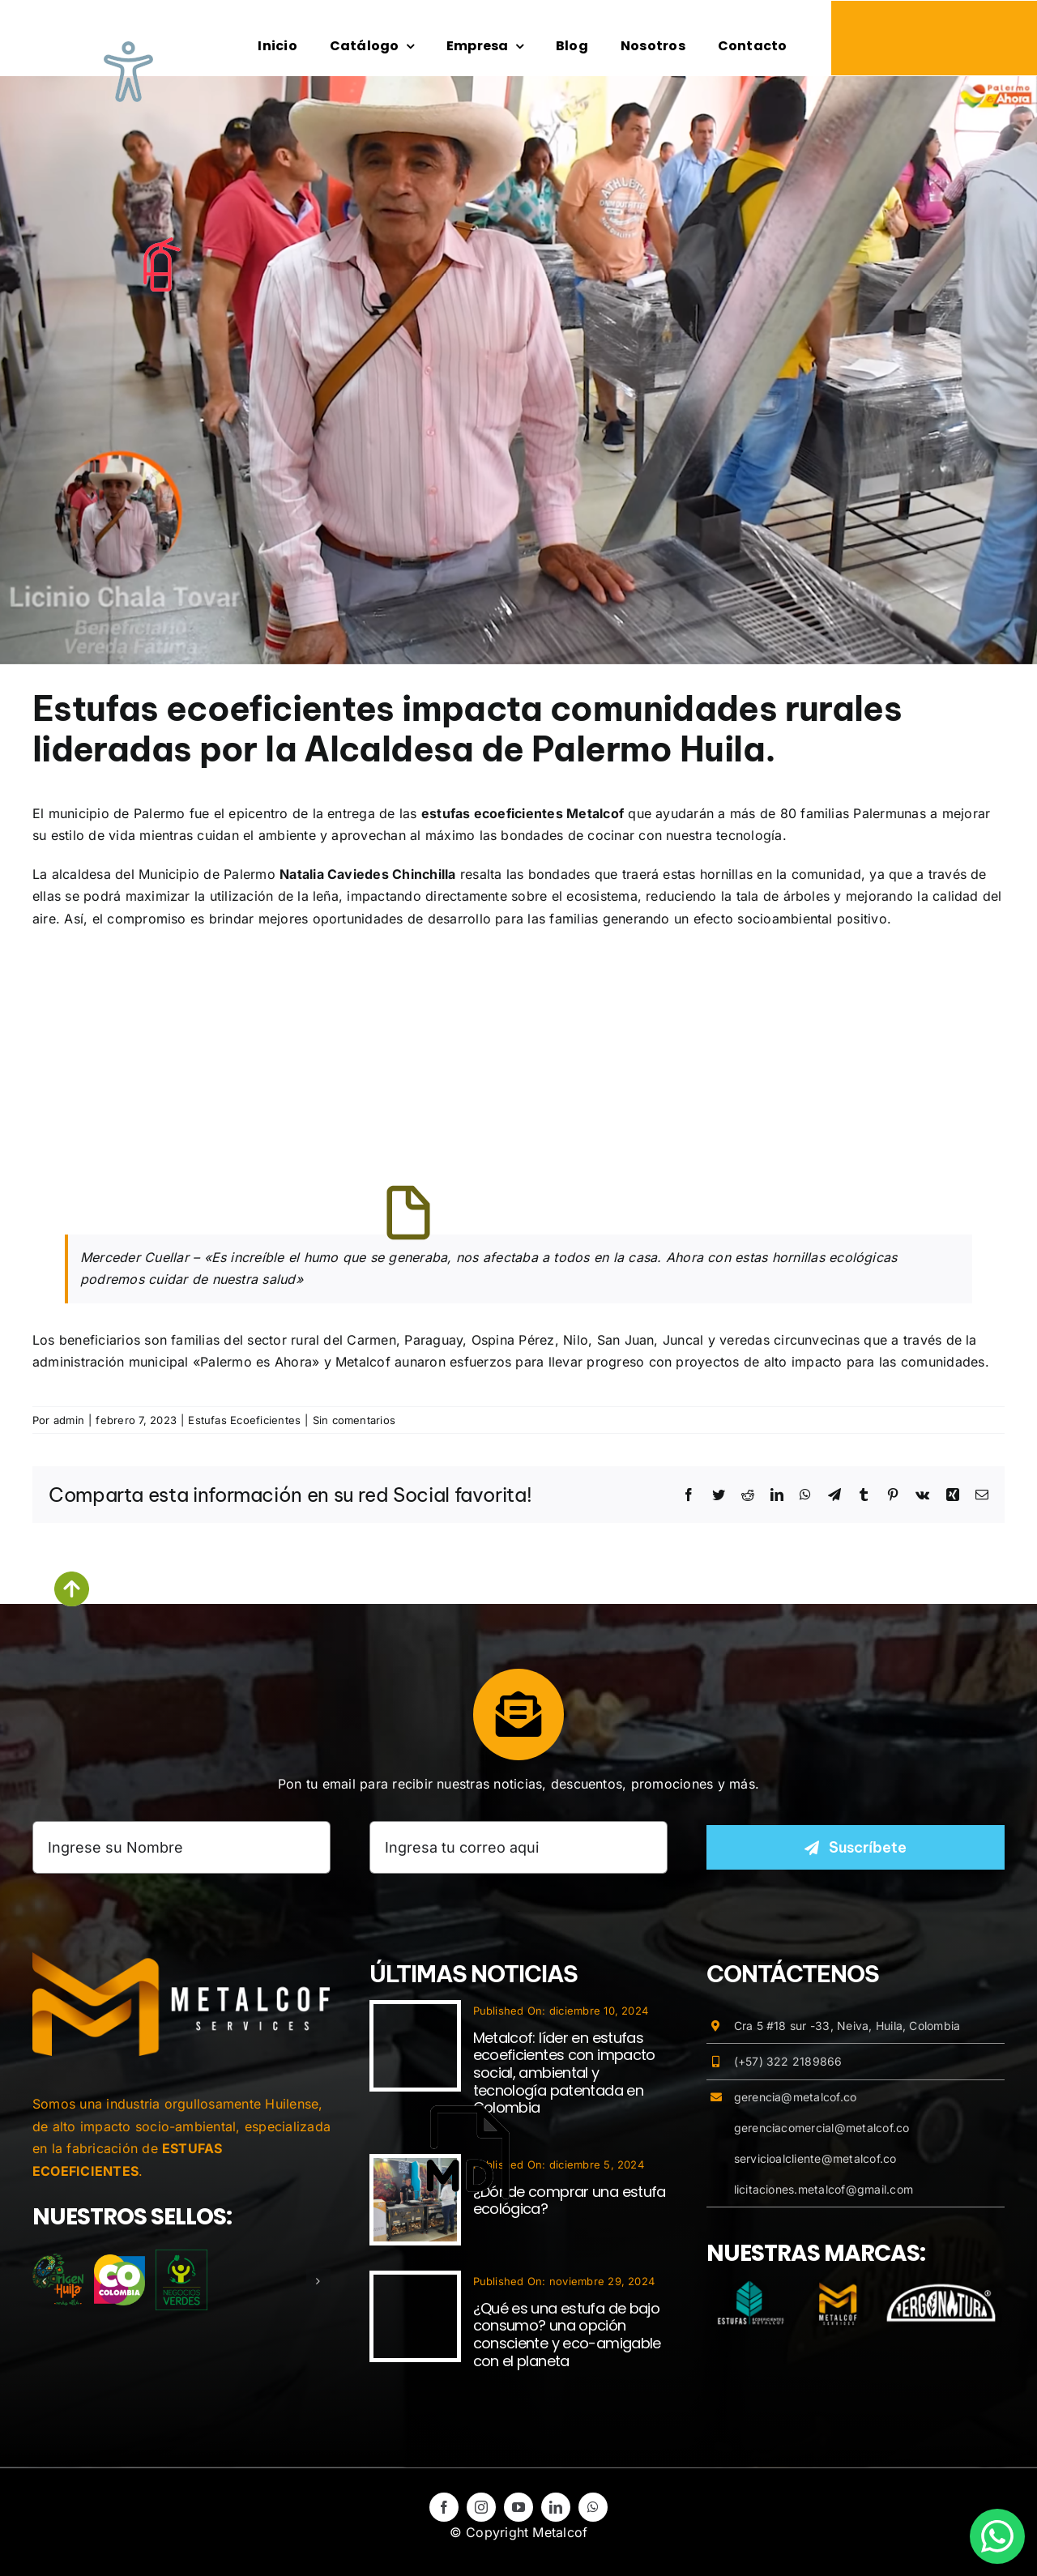 The height and width of the screenshot is (2576, 1037). Describe the element at coordinates (159, 265) in the screenshot. I see `access fire safety information` at that location.